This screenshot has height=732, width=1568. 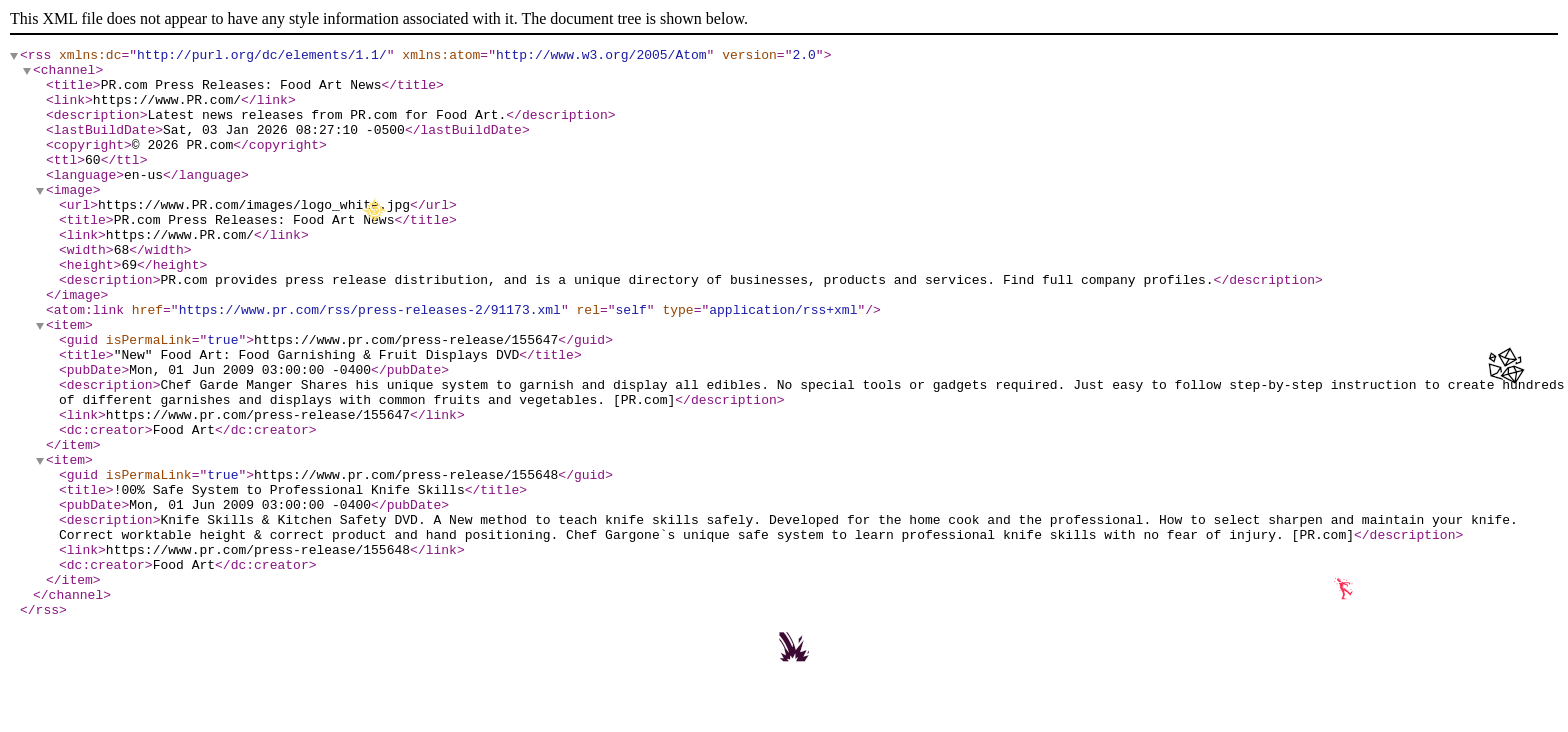 I want to click on indicates fall damage or impact event, so click(x=794, y=647).